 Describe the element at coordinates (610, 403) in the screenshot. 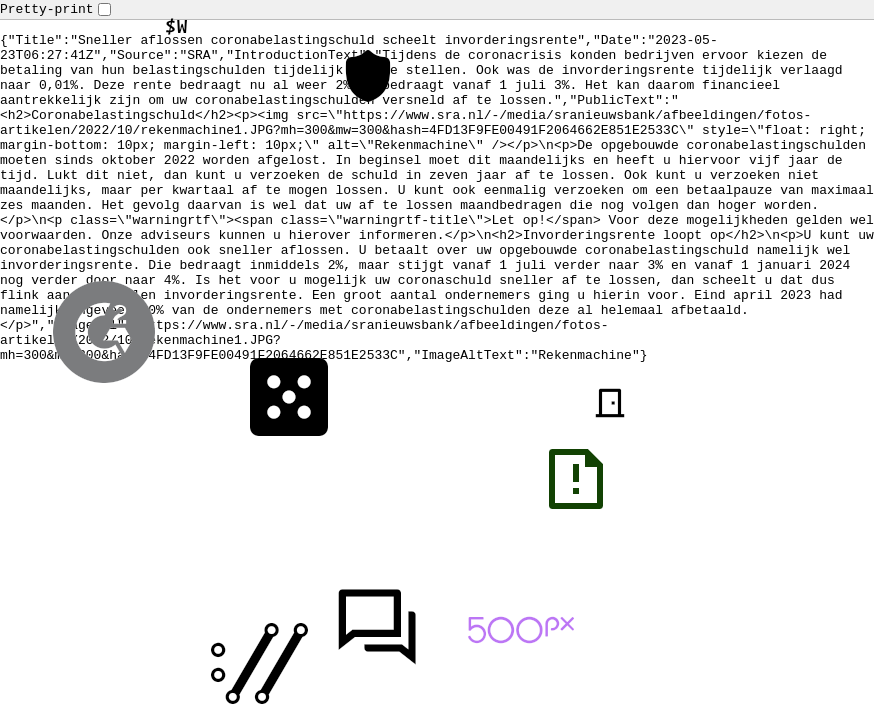

I see `exit or log out of the application` at that location.